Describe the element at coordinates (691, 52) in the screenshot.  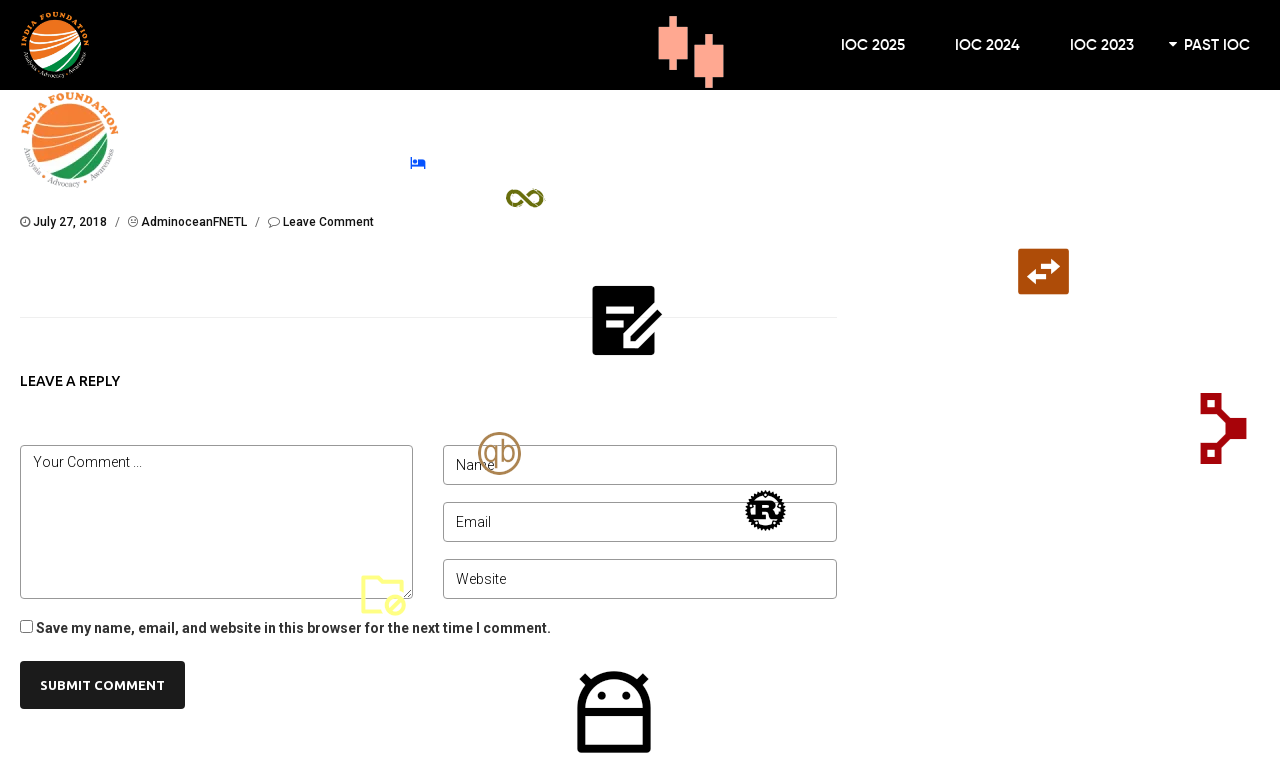
I see `view stock market data` at that location.